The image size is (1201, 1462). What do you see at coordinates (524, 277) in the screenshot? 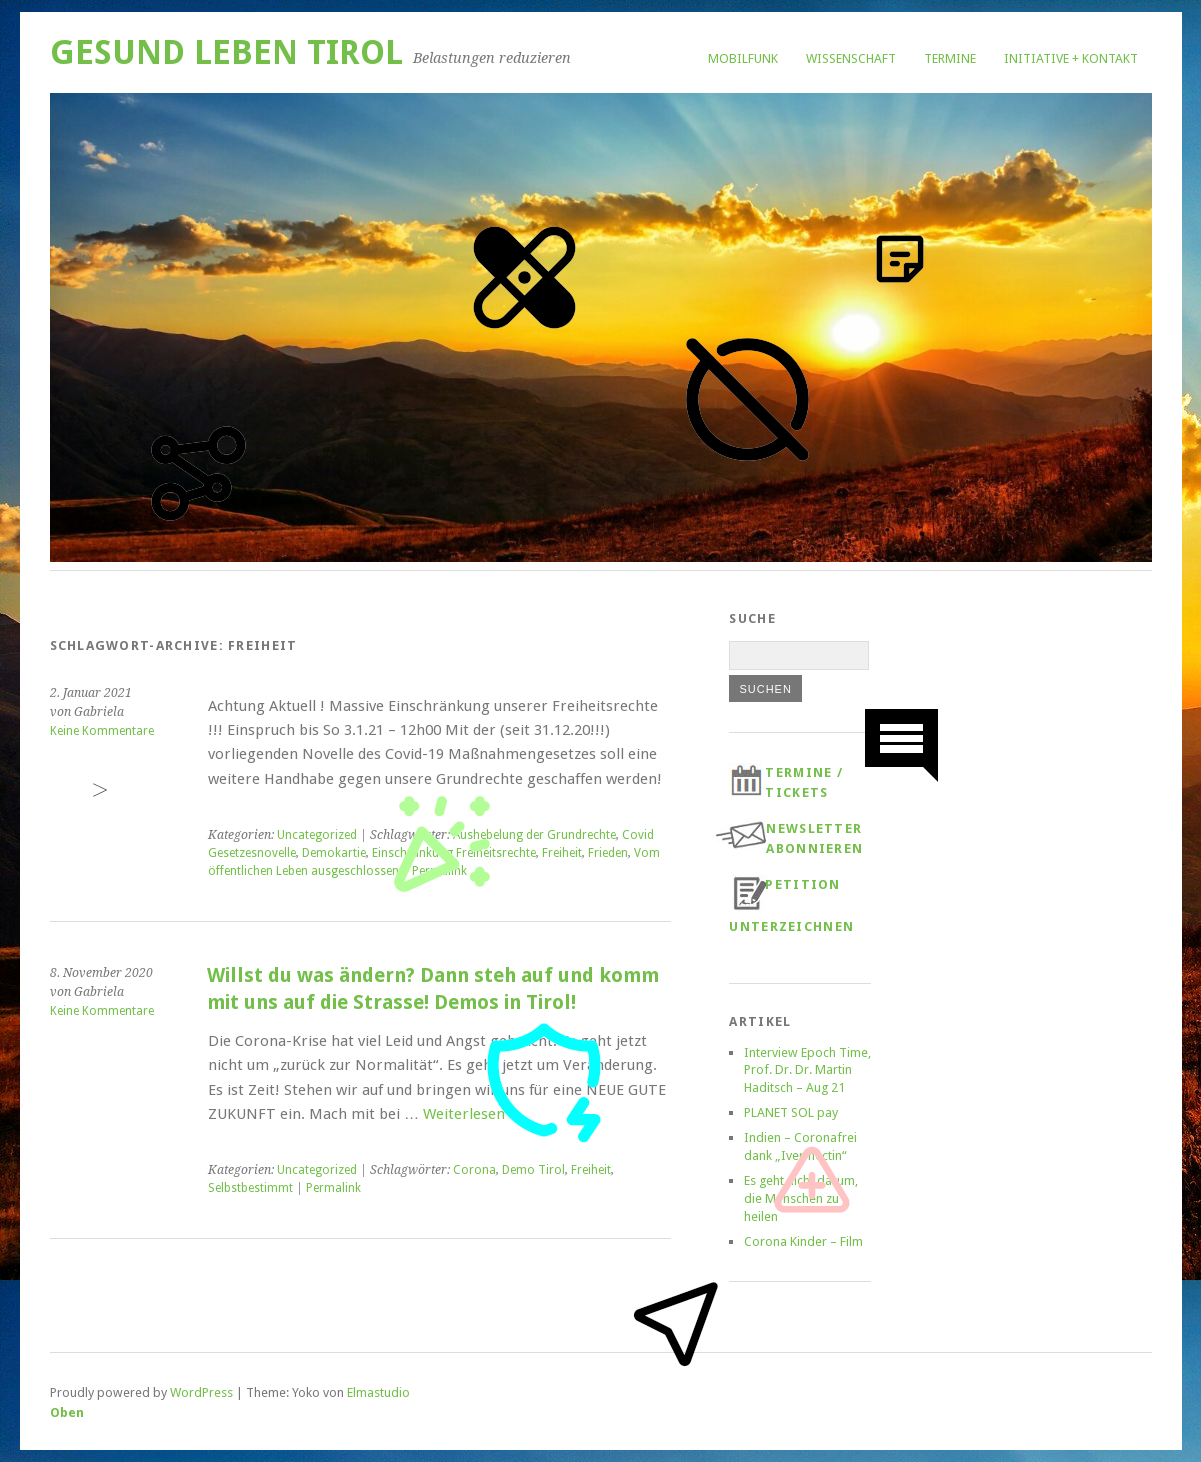
I see `access first aid or health resources` at bounding box center [524, 277].